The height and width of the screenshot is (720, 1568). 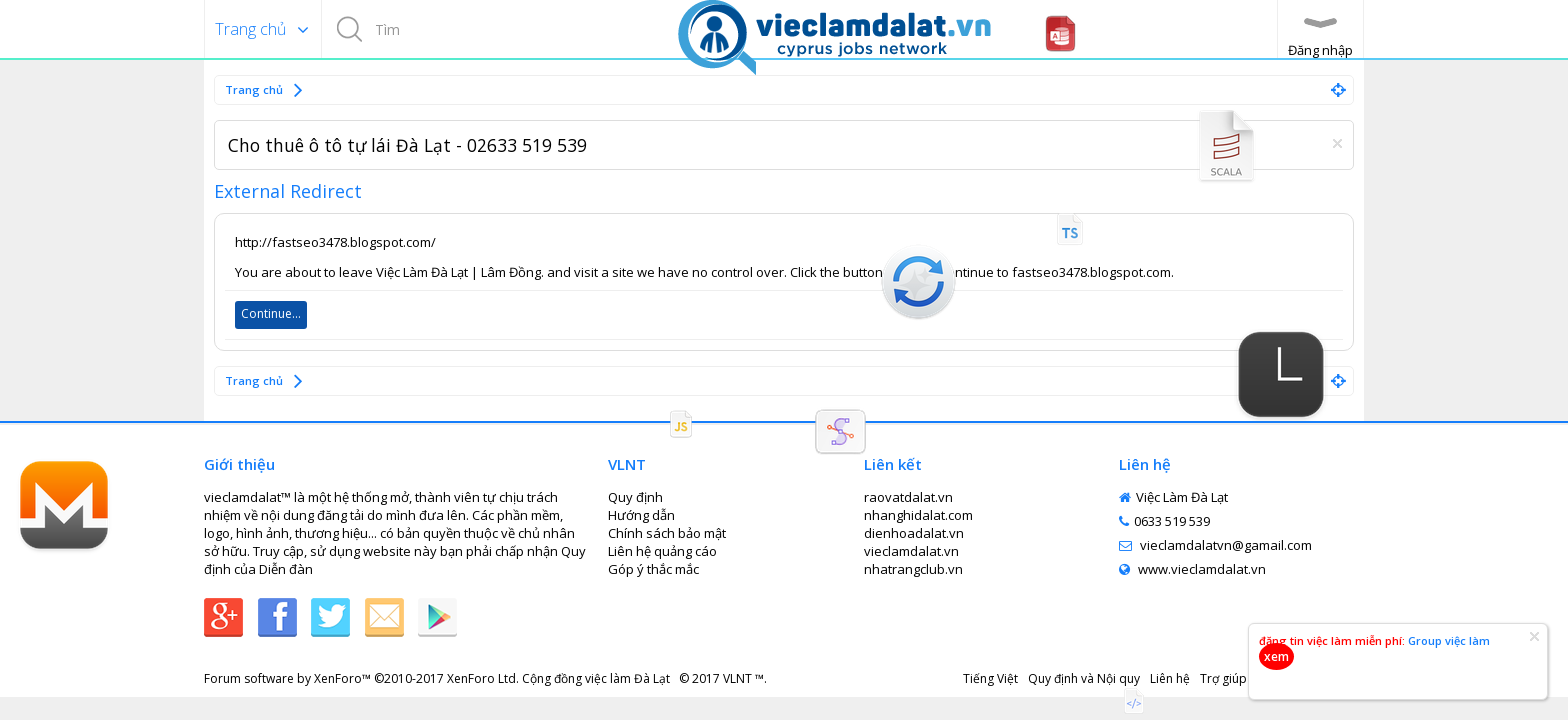 What do you see at coordinates (1070, 229) in the screenshot?
I see `a typescript source code file` at bounding box center [1070, 229].